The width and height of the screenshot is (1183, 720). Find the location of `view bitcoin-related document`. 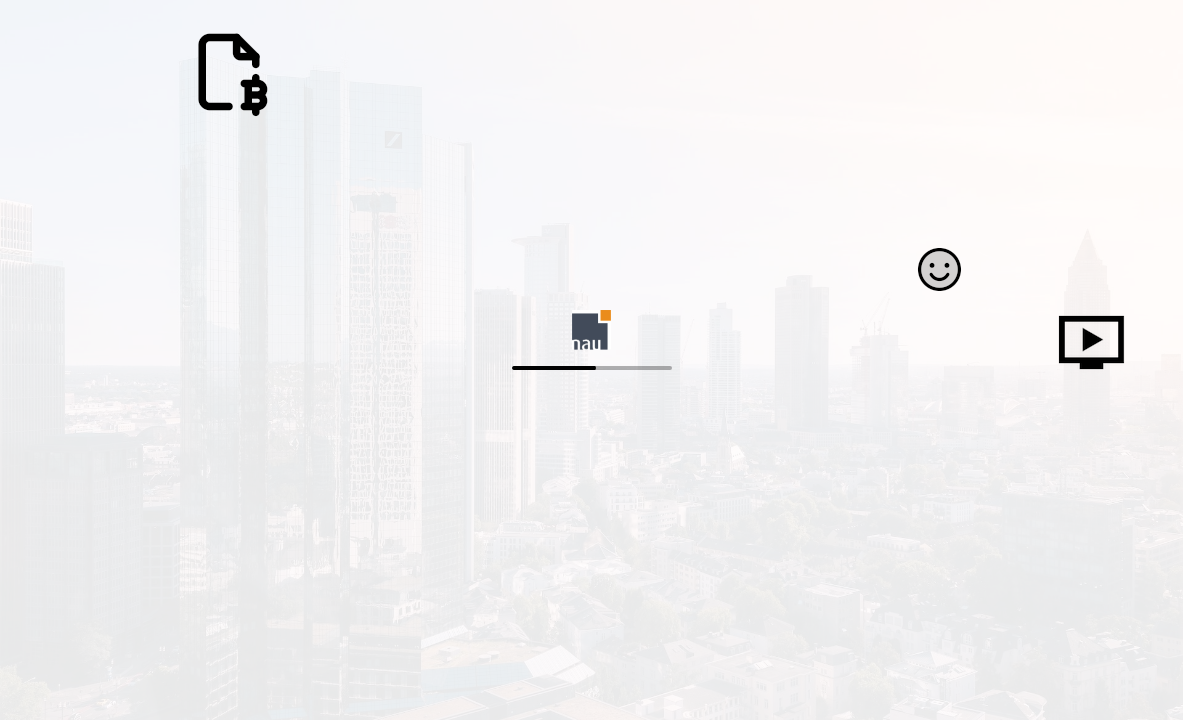

view bitcoin-related document is located at coordinates (229, 72).